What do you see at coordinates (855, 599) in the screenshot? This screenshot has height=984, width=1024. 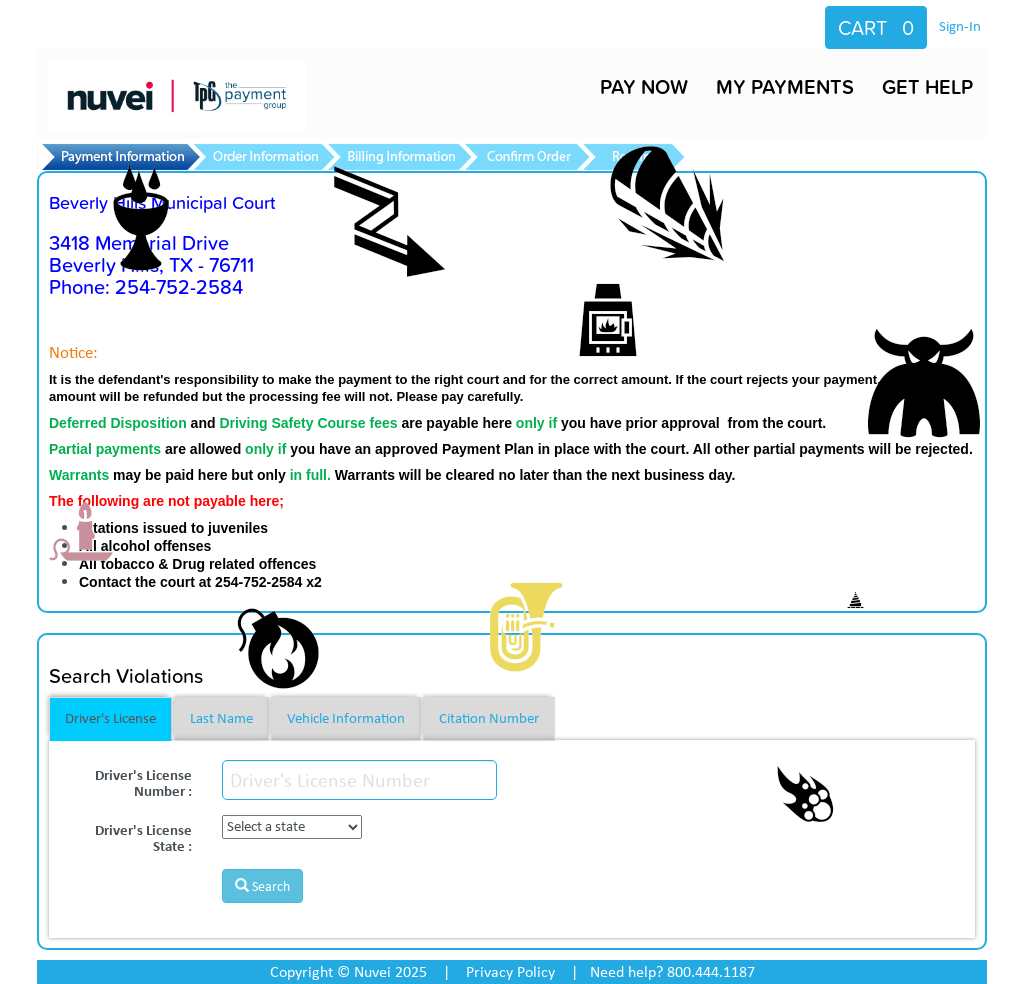 I see `view mosque or islamic religious site` at bounding box center [855, 599].